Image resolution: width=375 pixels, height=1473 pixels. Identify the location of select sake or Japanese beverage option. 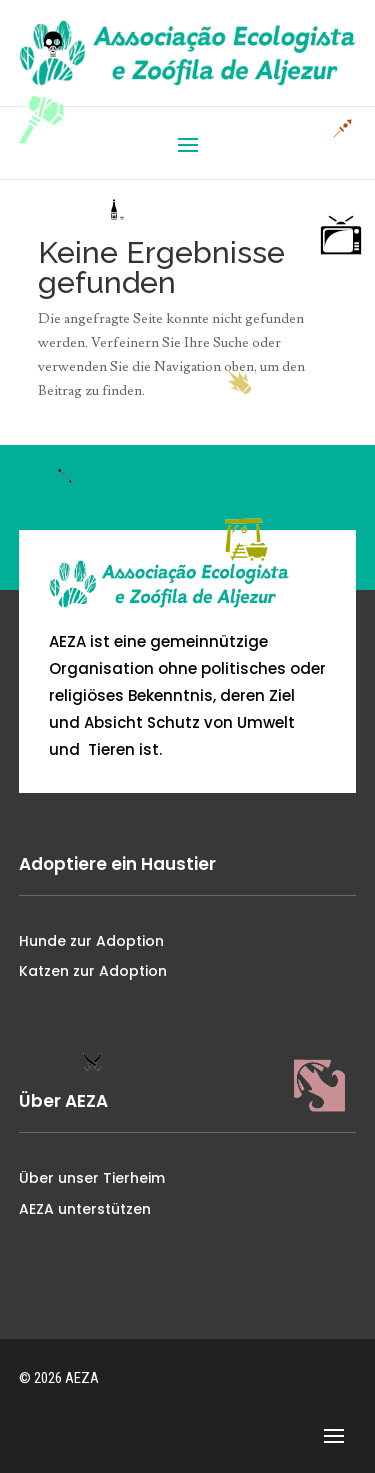
(117, 209).